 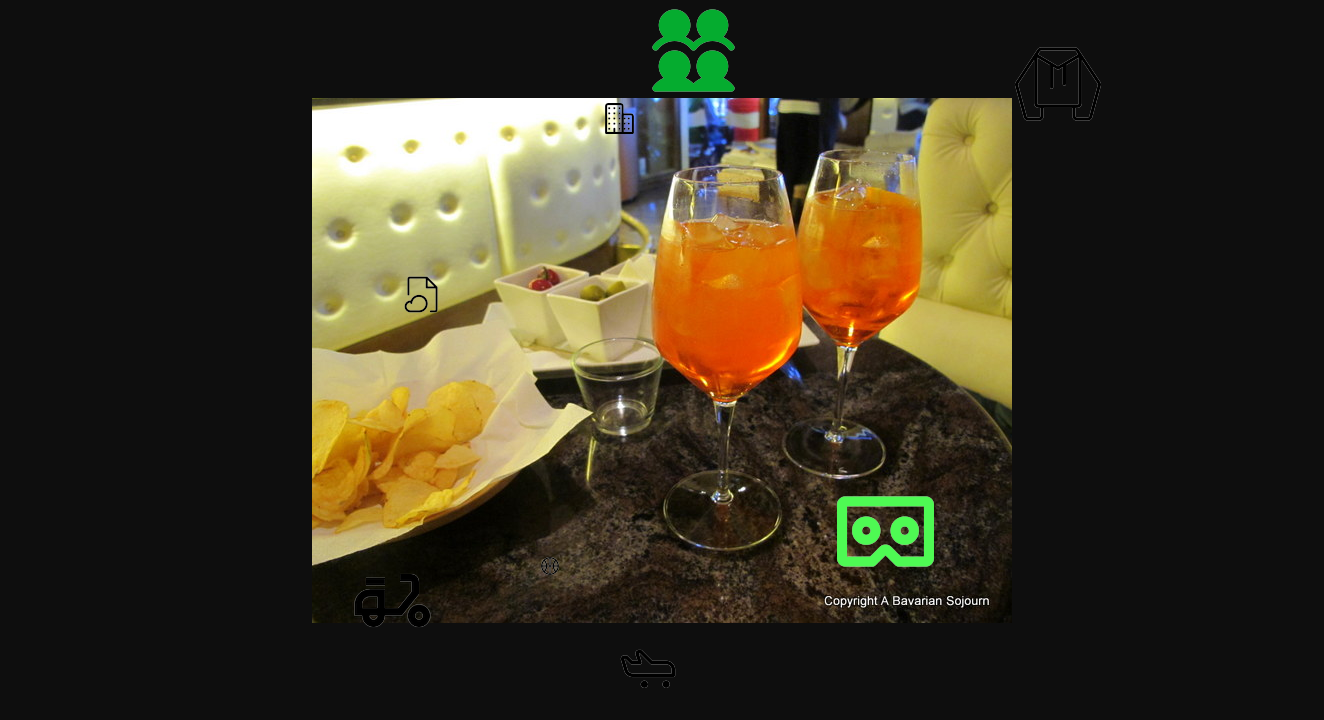 I want to click on browse casual or streetwear clothing, so click(x=1058, y=84).